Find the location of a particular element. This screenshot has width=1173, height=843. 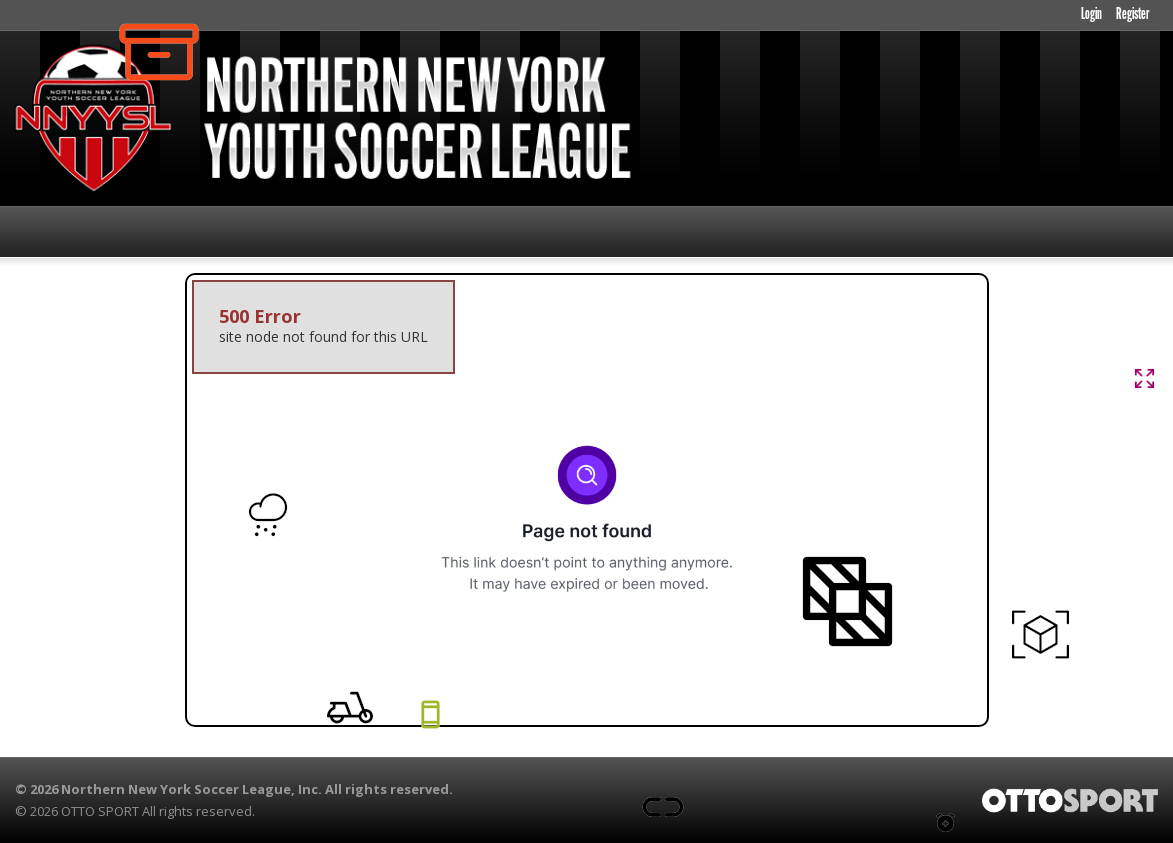

scan or capture a 3D object is located at coordinates (1040, 634).